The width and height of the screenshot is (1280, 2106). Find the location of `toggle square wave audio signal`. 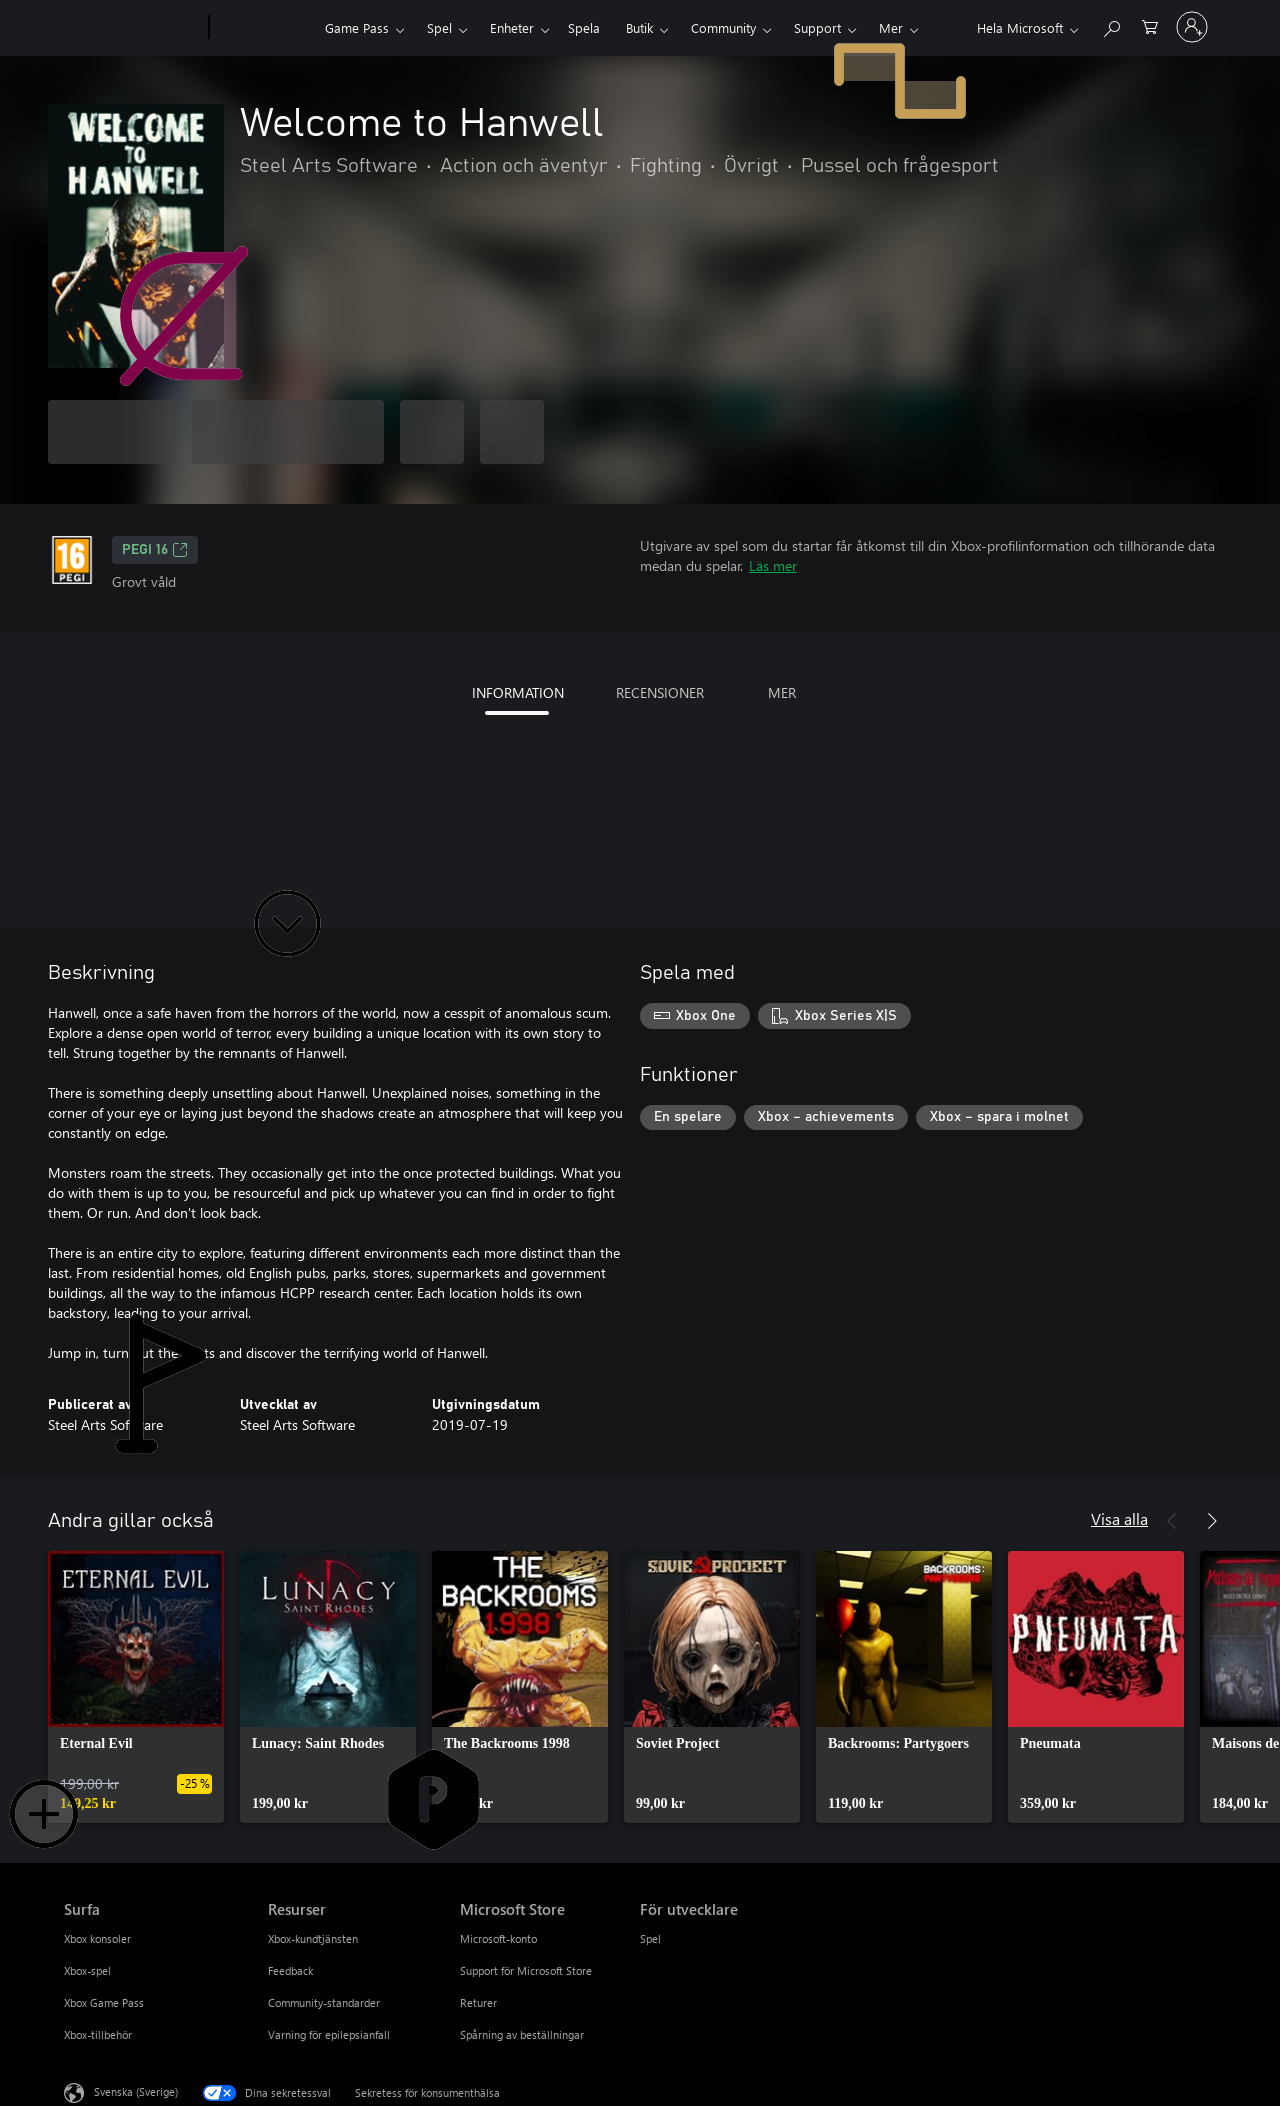

toggle square wave audio signal is located at coordinates (900, 81).